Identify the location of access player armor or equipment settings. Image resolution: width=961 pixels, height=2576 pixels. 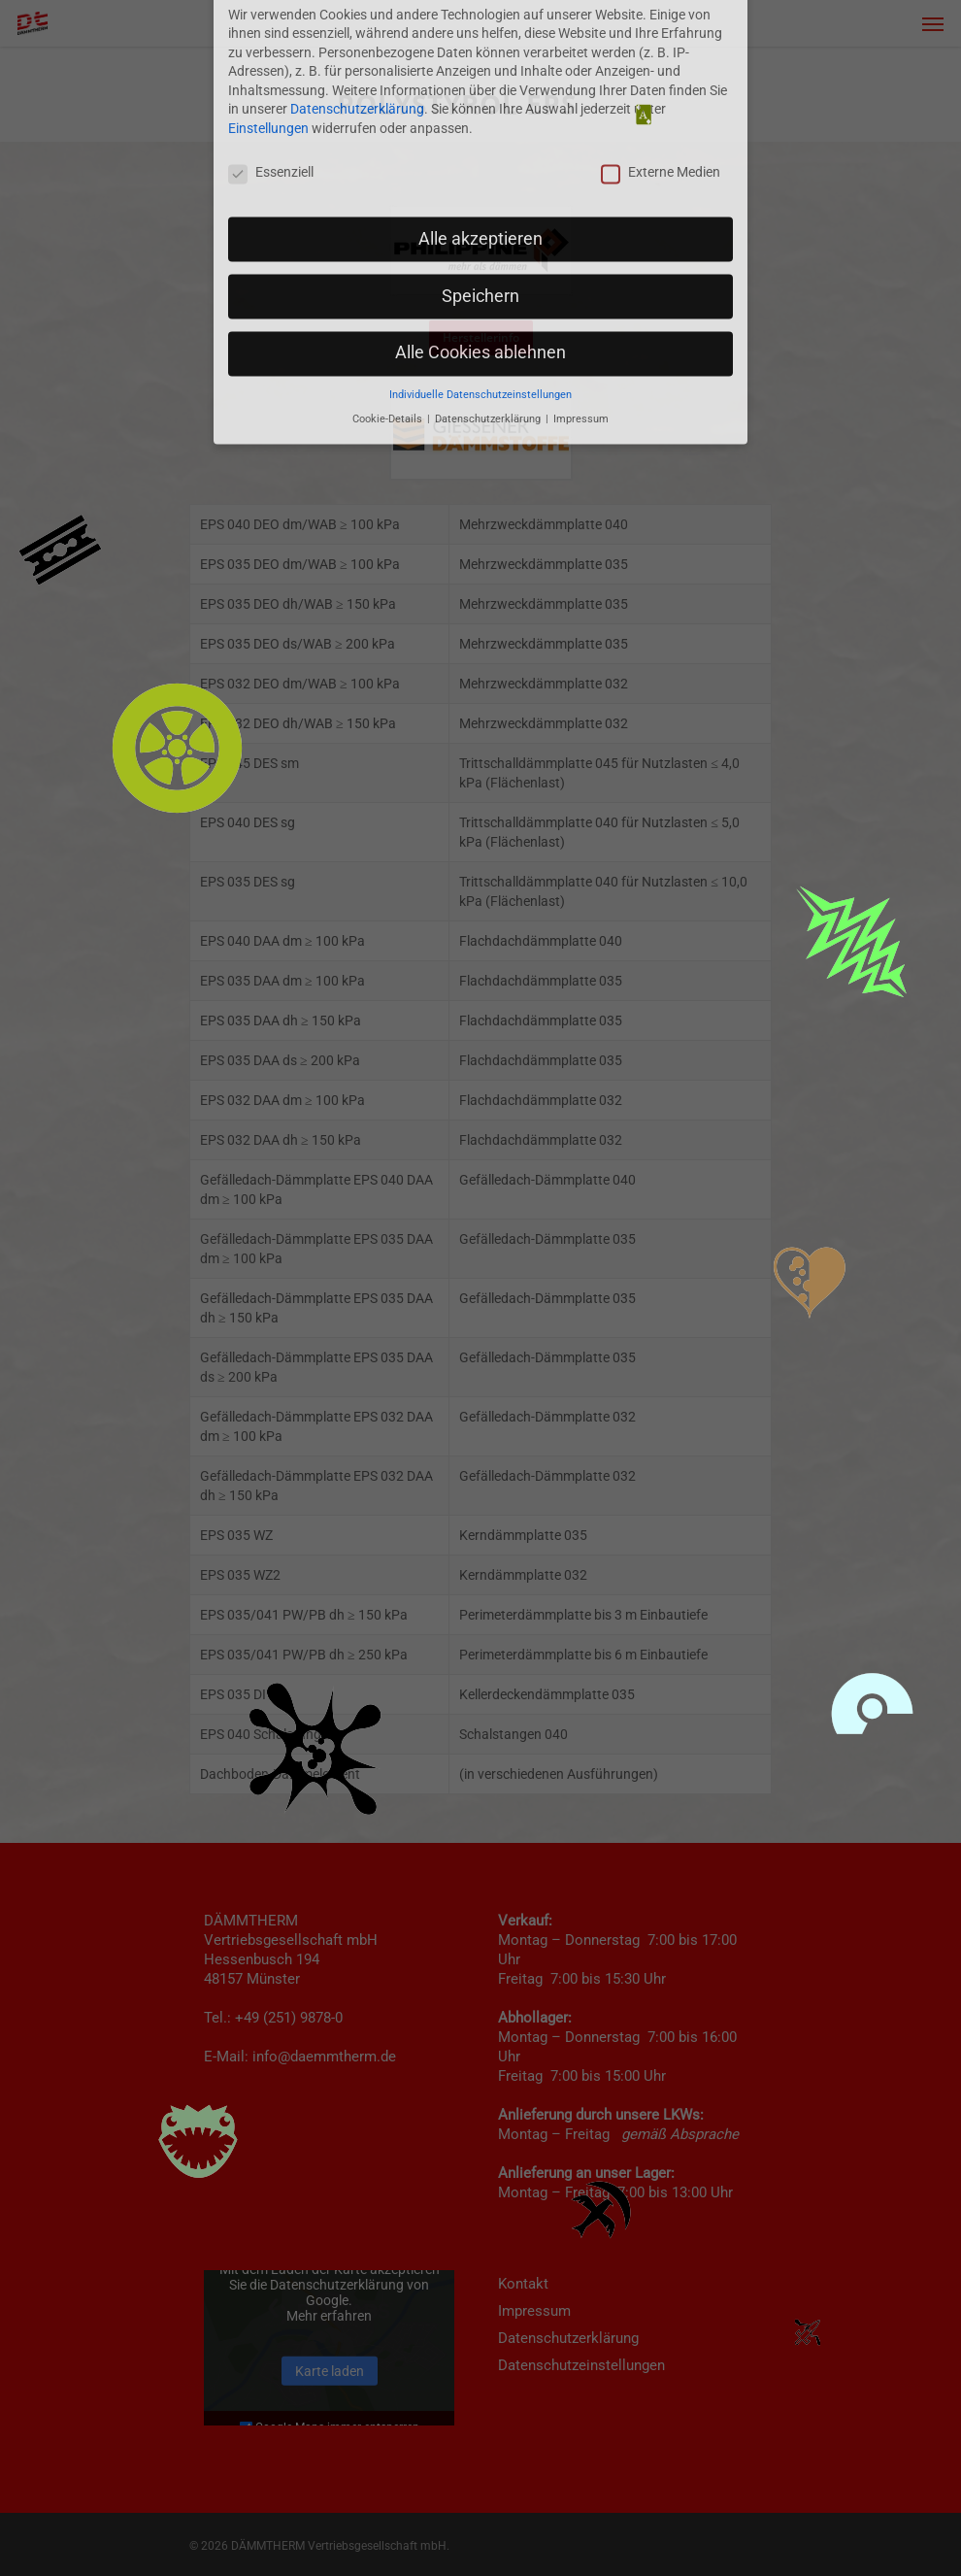
(872, 1703).